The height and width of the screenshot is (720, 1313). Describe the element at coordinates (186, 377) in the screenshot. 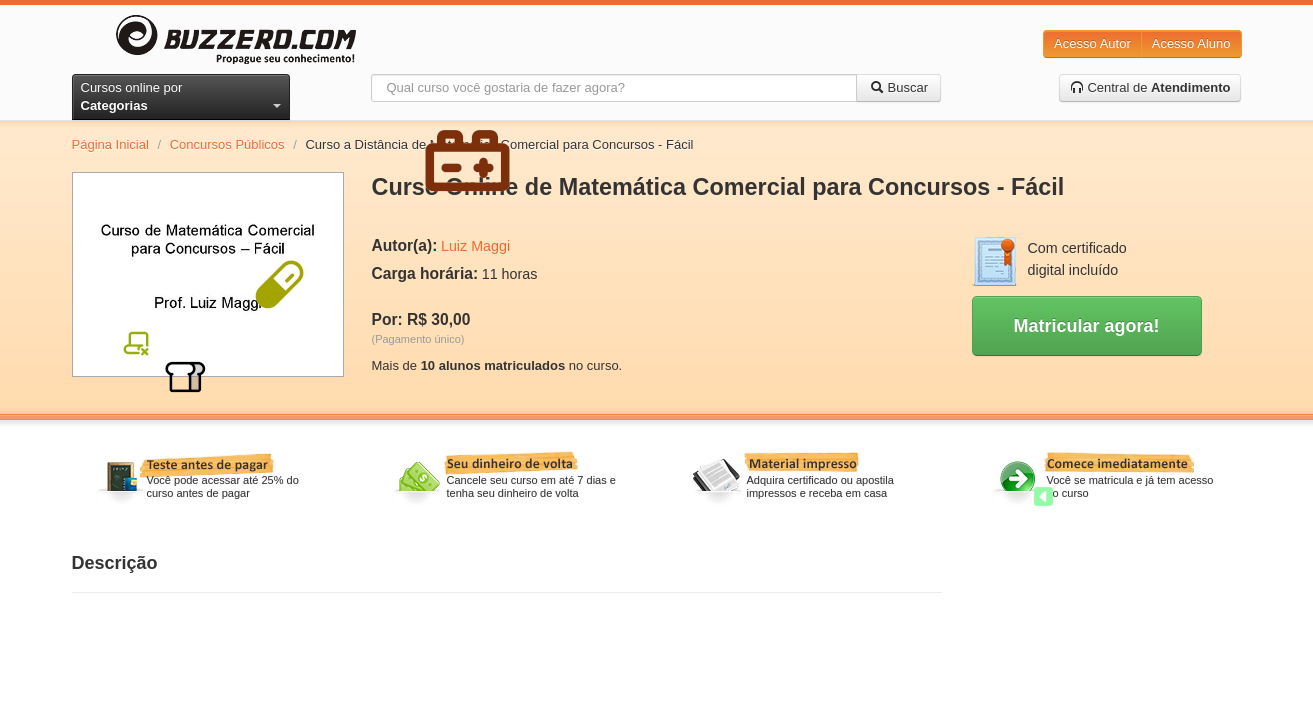

I see `browse bakery or bread products` at that location.